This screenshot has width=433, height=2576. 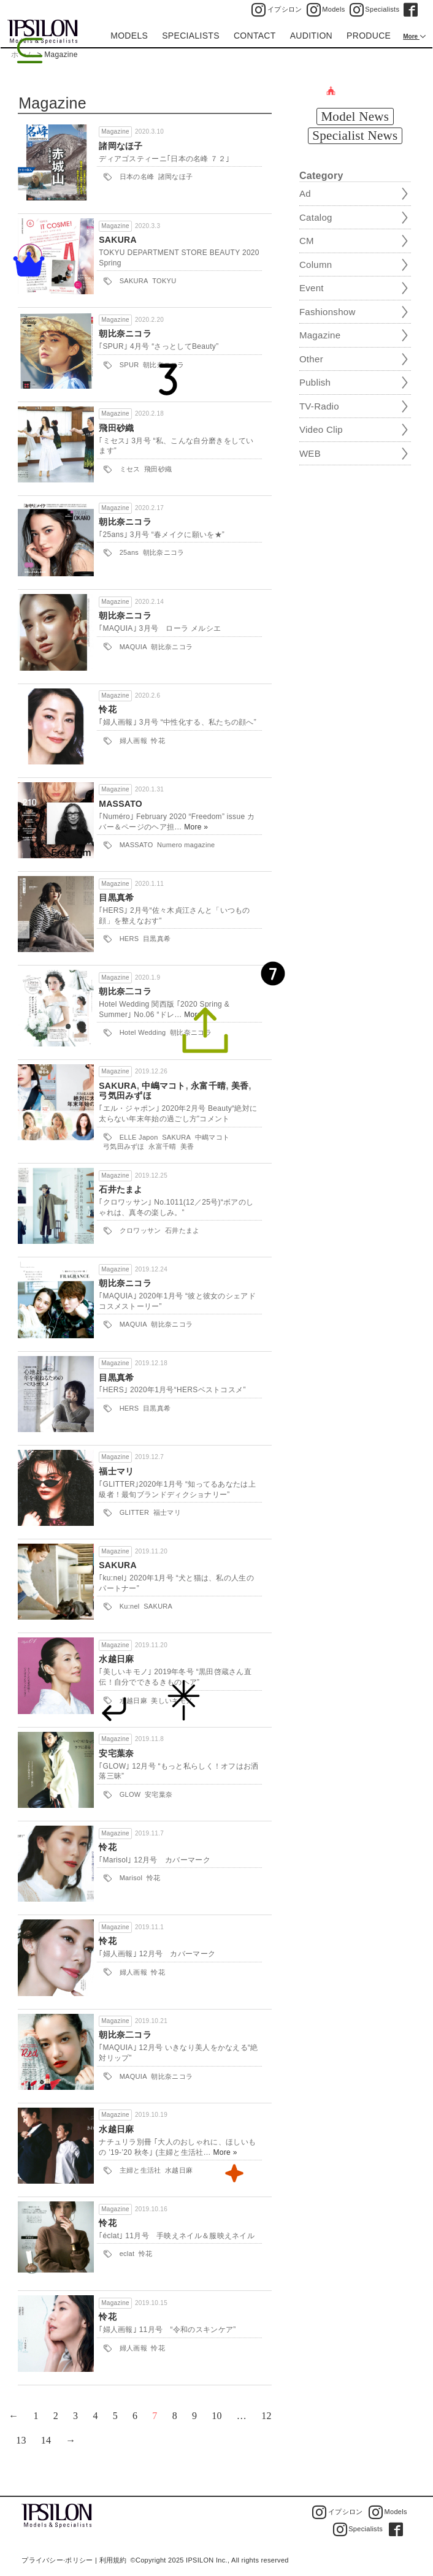 I want to click on upload a file or document, so click(x=205, y=1032).